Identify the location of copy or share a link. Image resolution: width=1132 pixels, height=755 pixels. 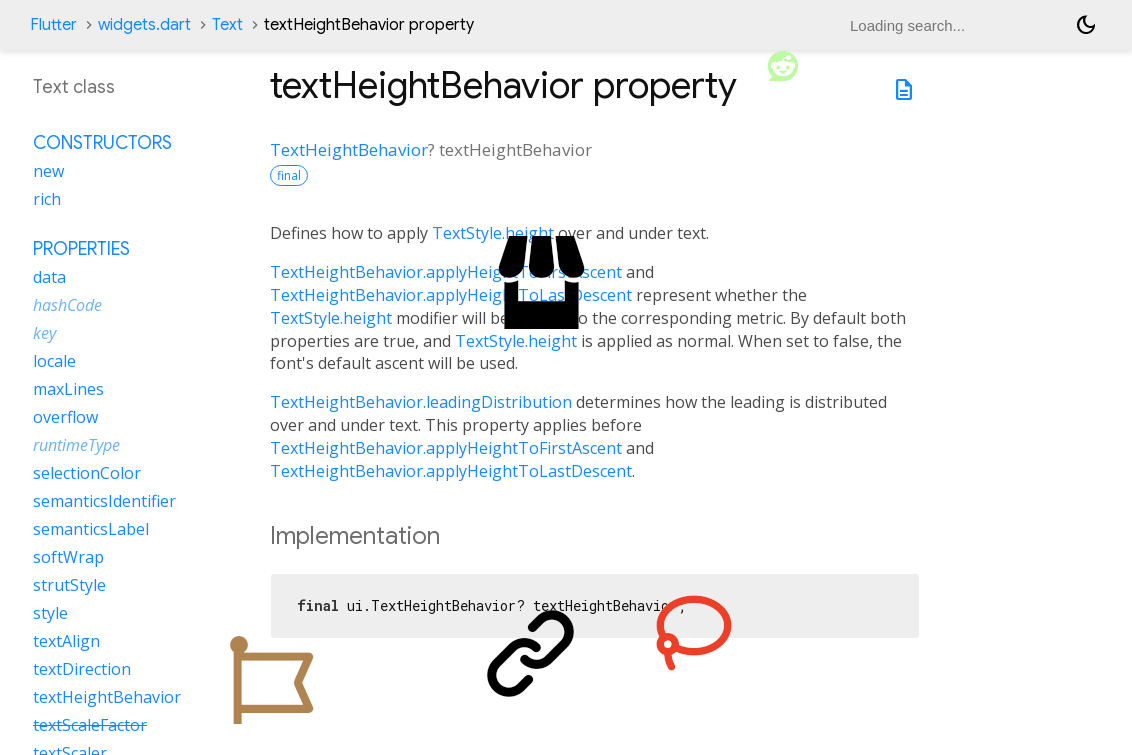
(530, 653).